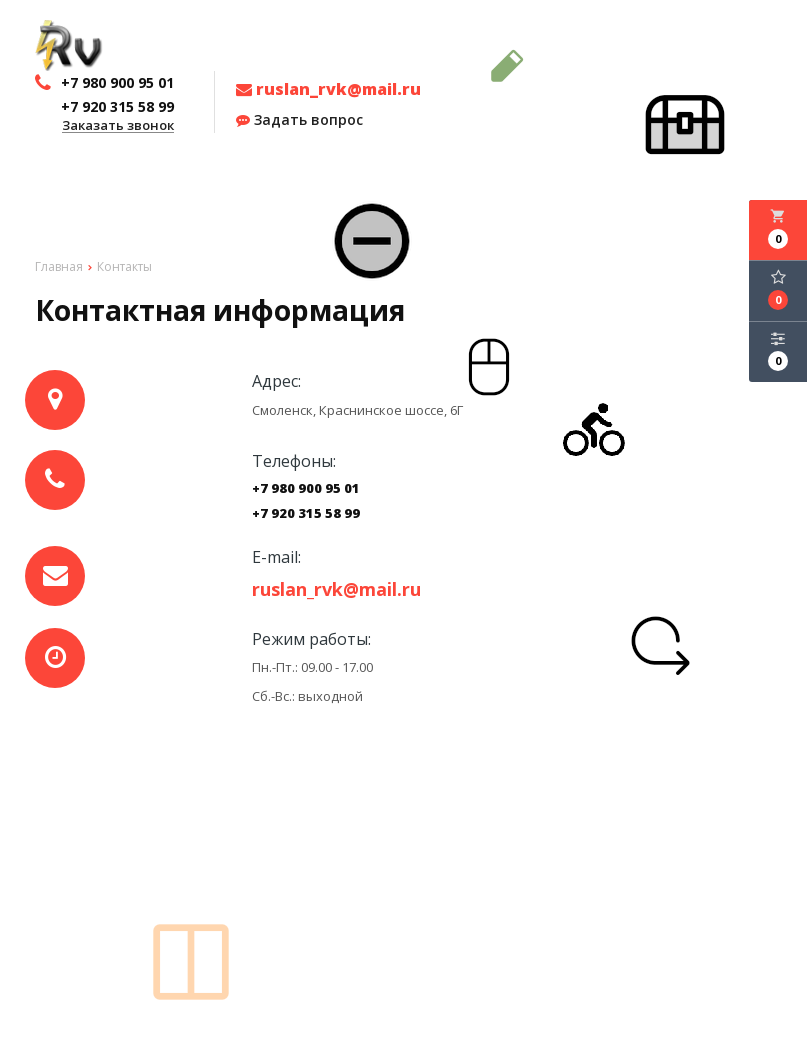 The height and width of the screenshot is (1051, 807). What do you see at coordinates (489, 367) in the screenshot?
I see `adjust mouse or pointer settings` at bounding box center [489, 367].